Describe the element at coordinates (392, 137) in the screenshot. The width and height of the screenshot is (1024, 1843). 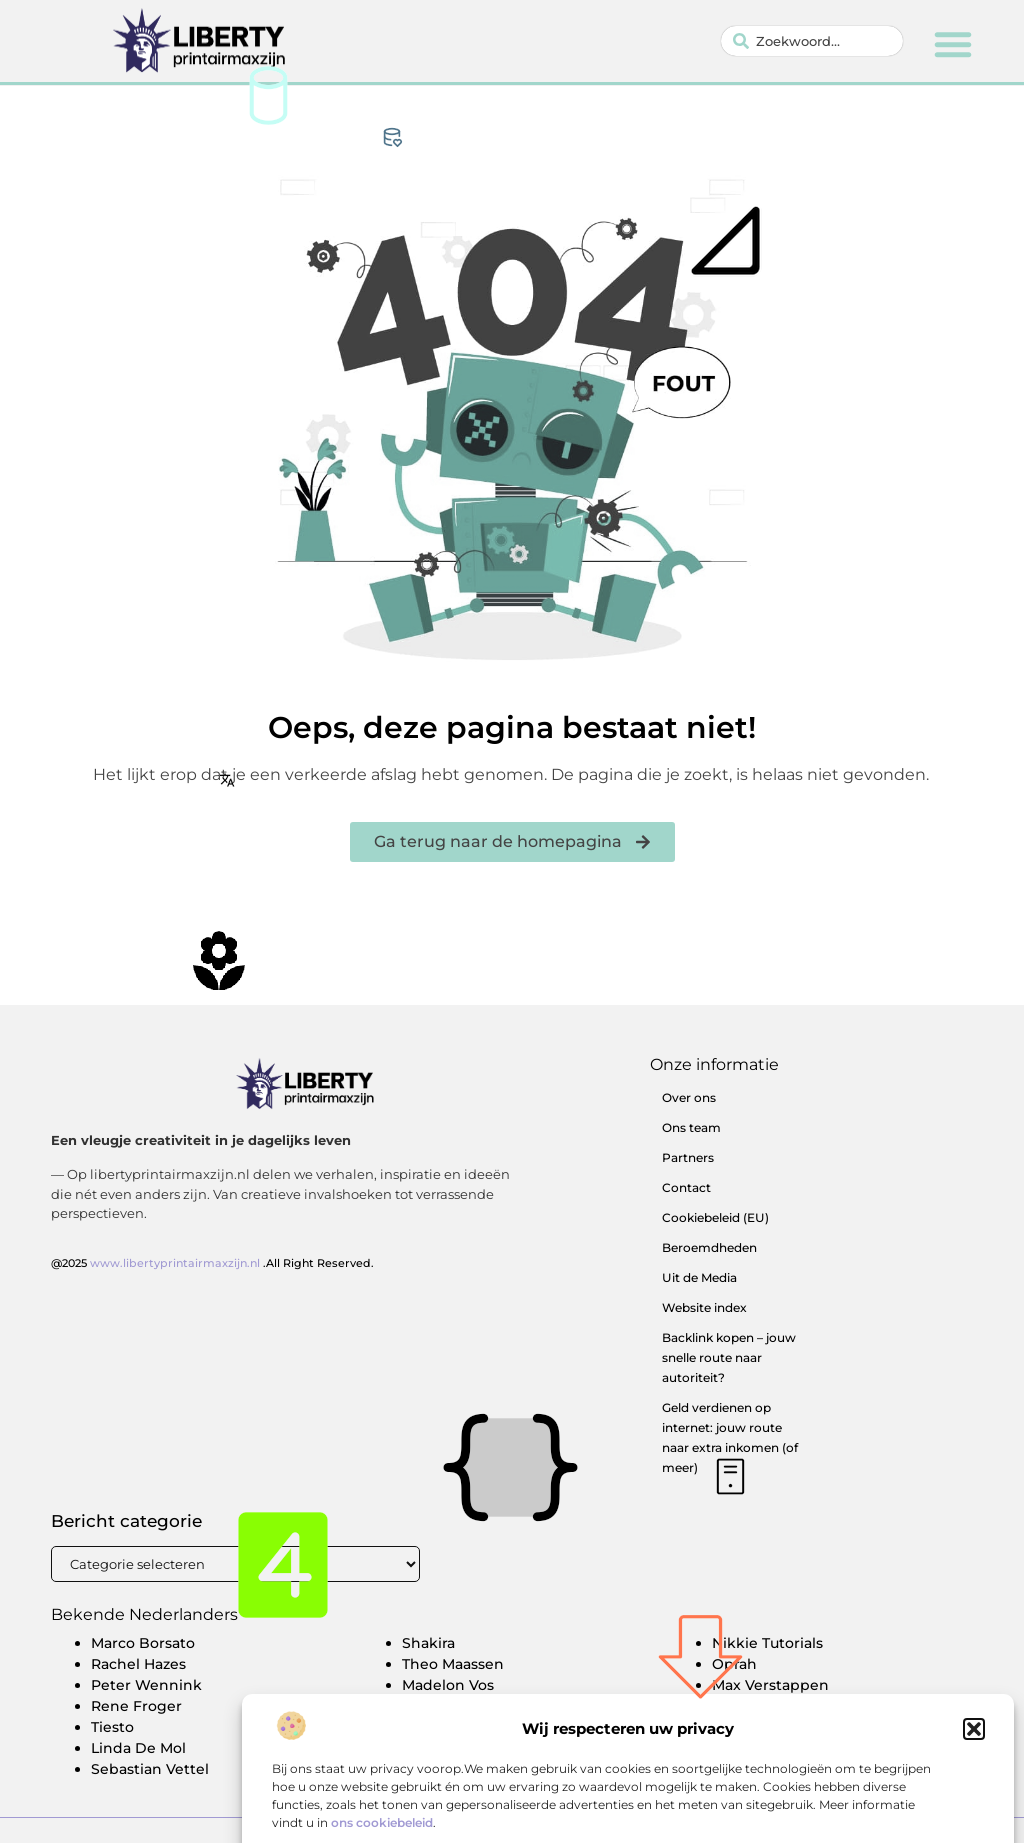
I see `add database to favorites` at that location.